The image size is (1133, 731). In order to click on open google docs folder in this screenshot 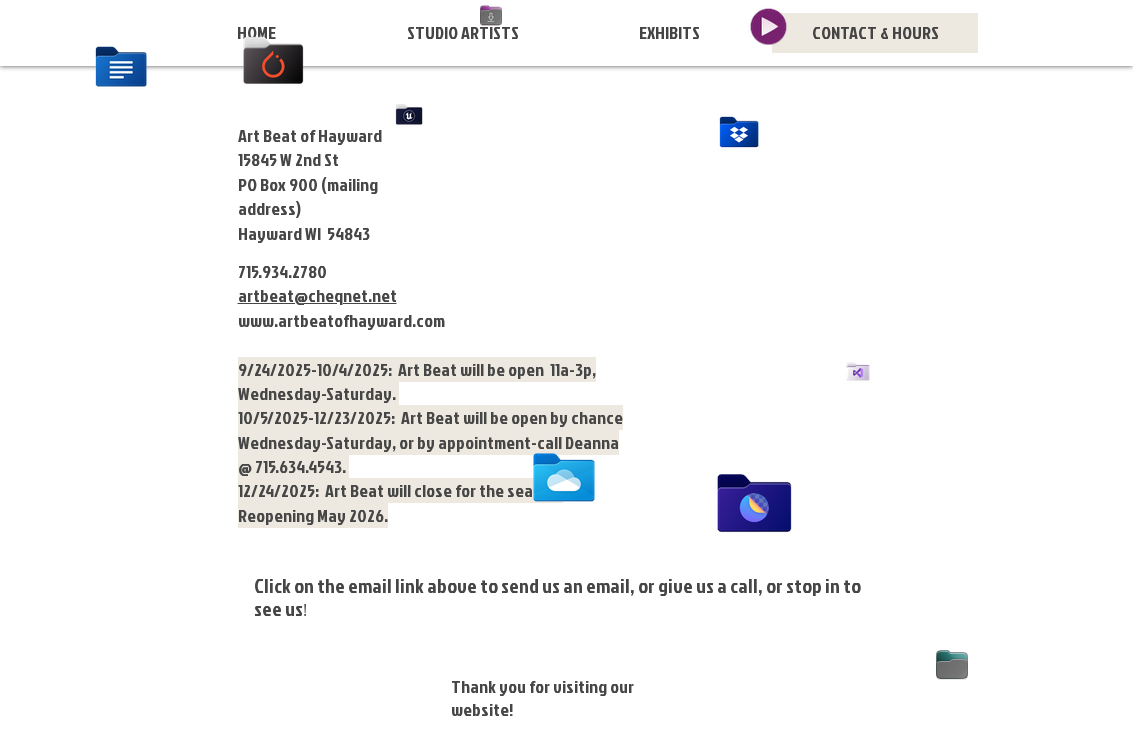, I will do `click(121, 68)`.